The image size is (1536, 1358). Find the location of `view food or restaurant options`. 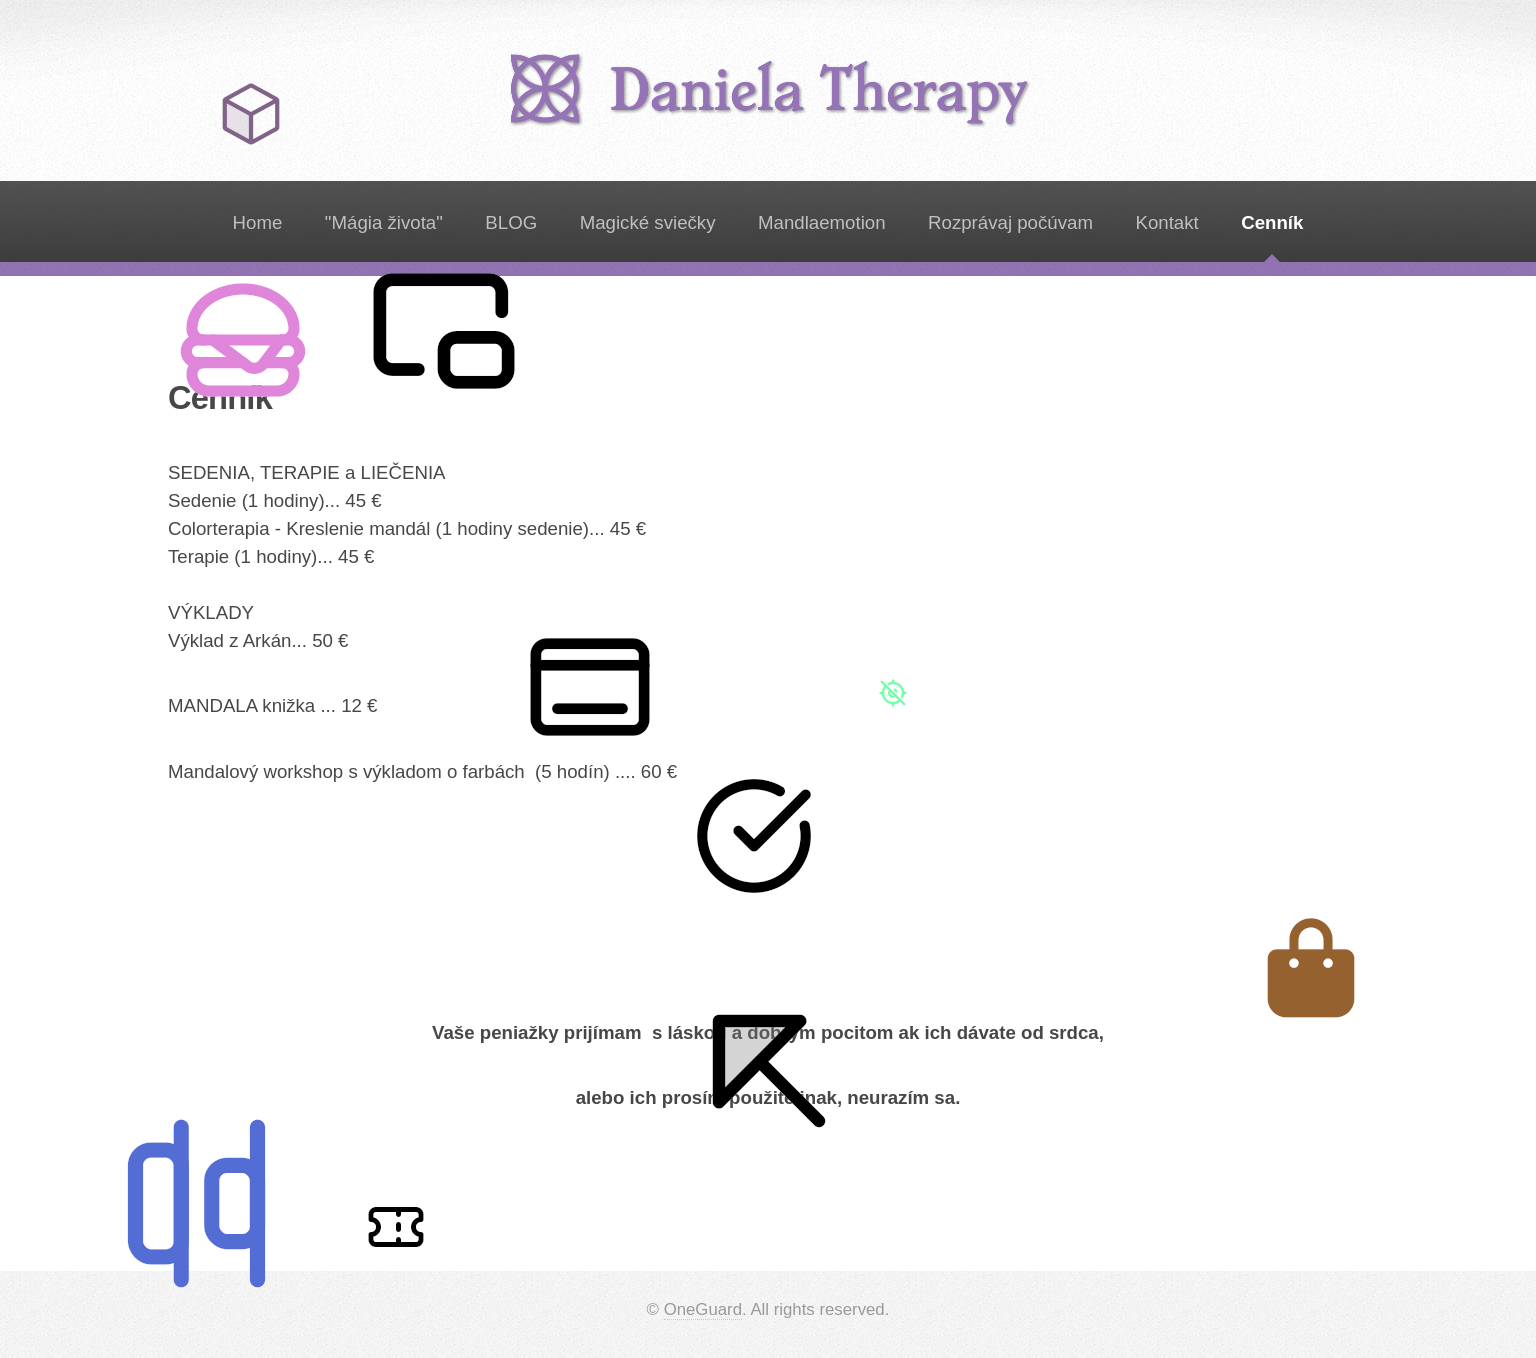

view food or restaurant options is located at coordinates (243, 340).